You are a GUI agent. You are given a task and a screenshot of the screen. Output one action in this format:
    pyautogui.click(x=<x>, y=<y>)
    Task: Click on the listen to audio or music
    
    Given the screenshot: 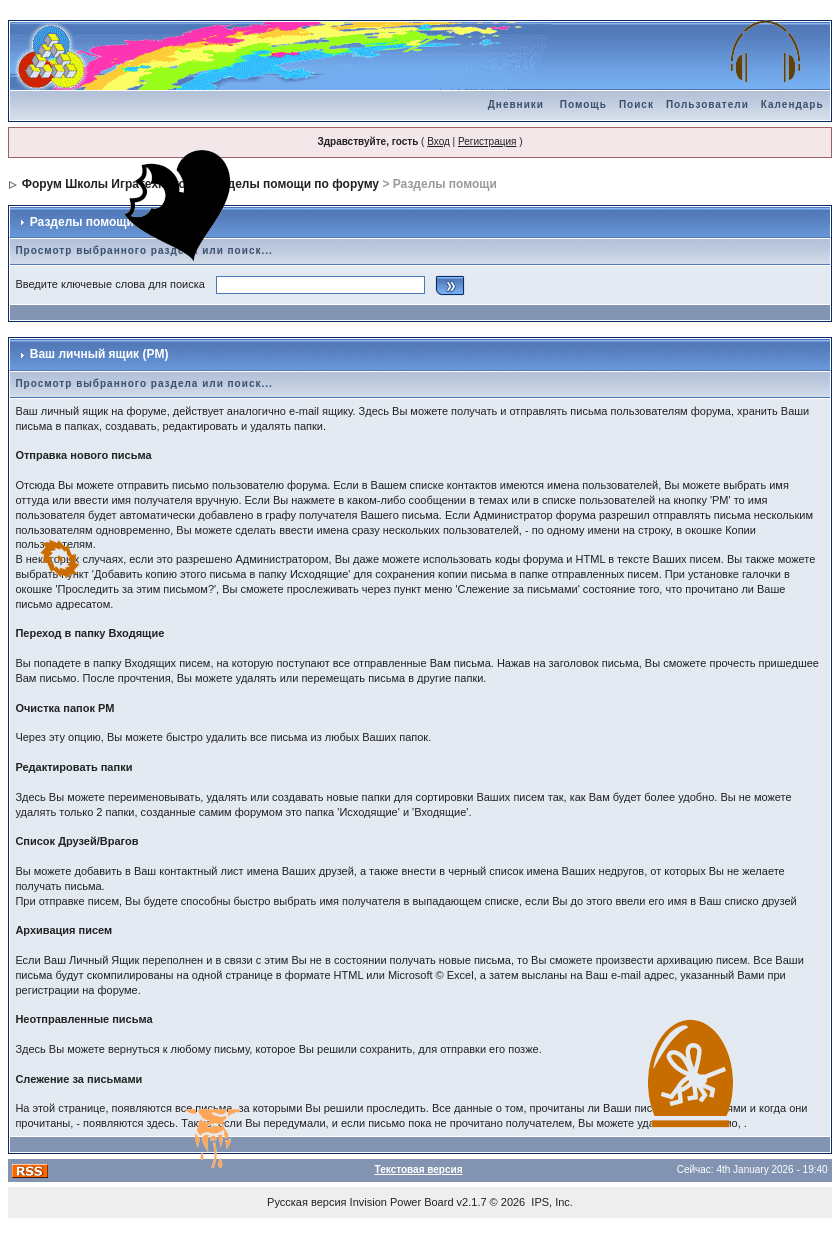 What is the action you would take?
    pyautogui.click(x=765, y=51)
    